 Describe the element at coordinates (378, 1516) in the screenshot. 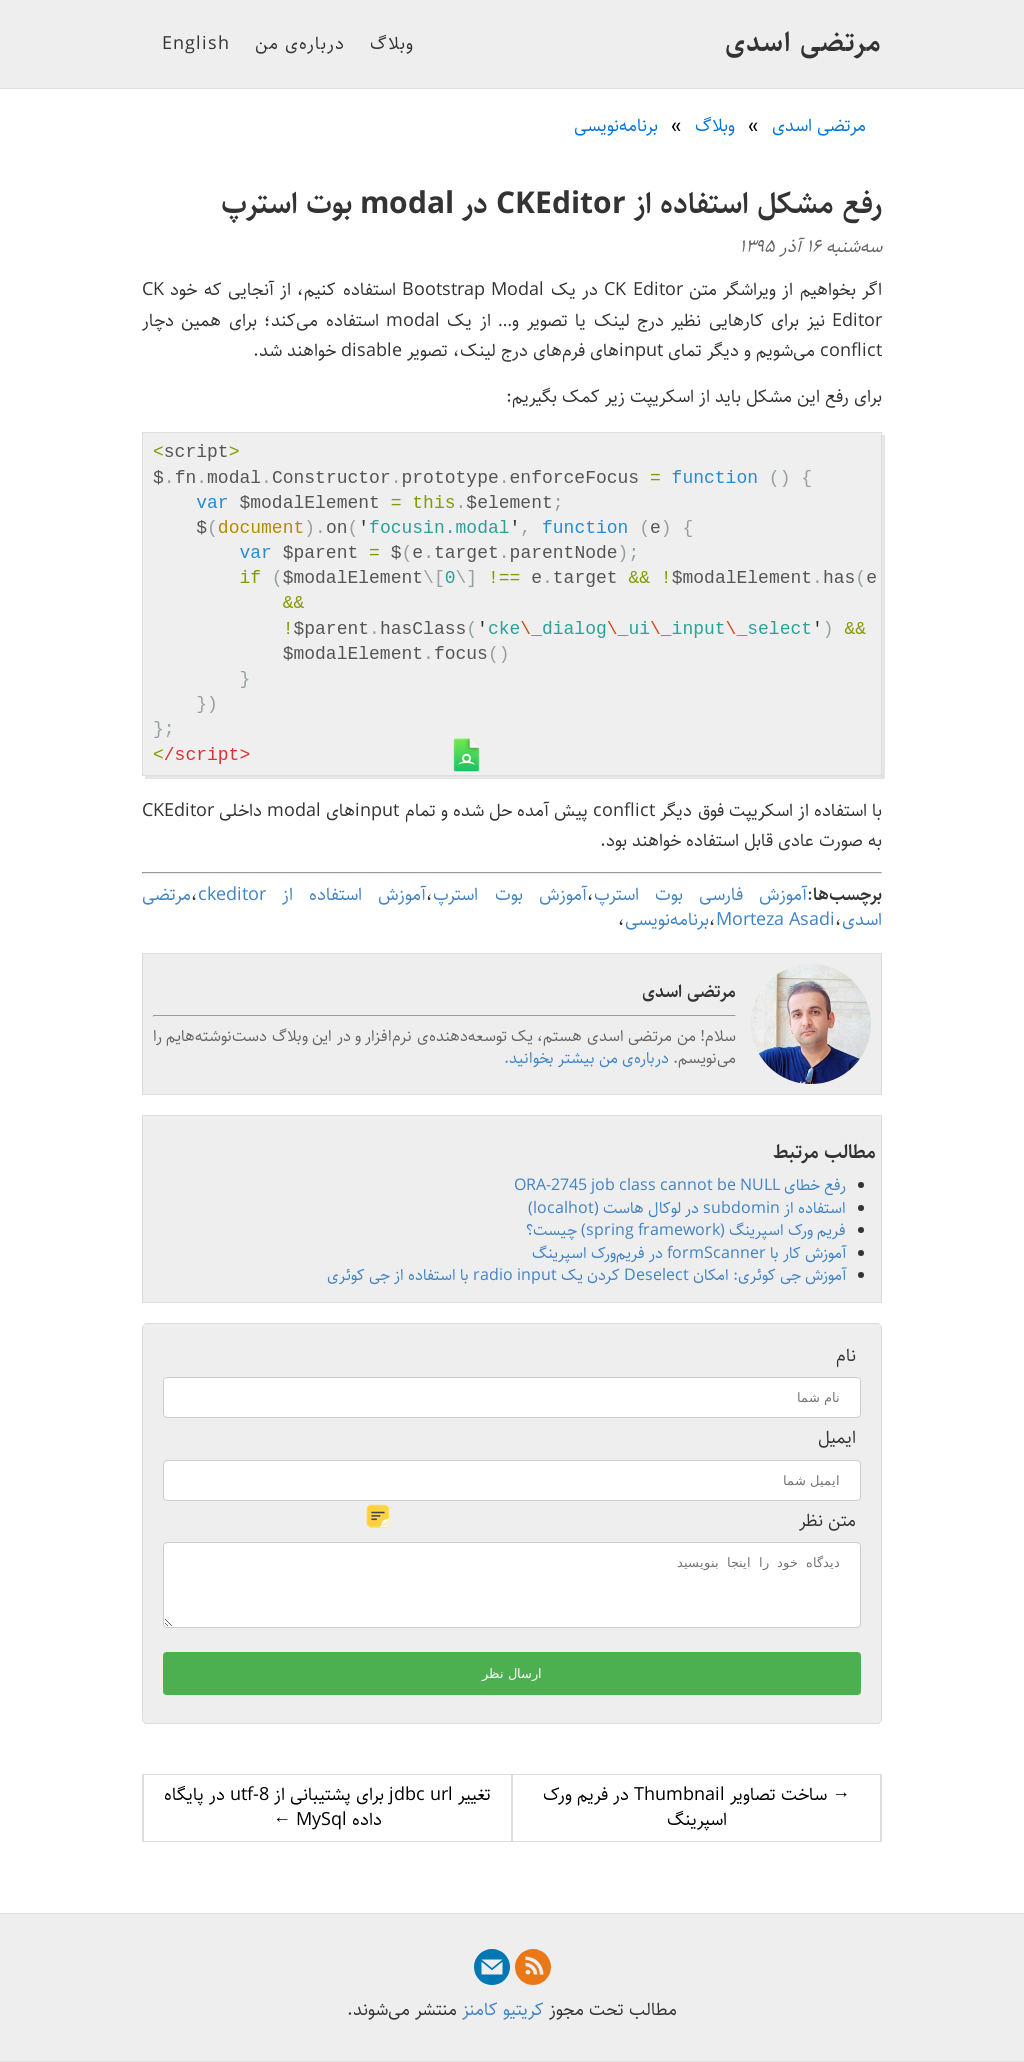

I see `open the stickies app for quick notes` at that location.